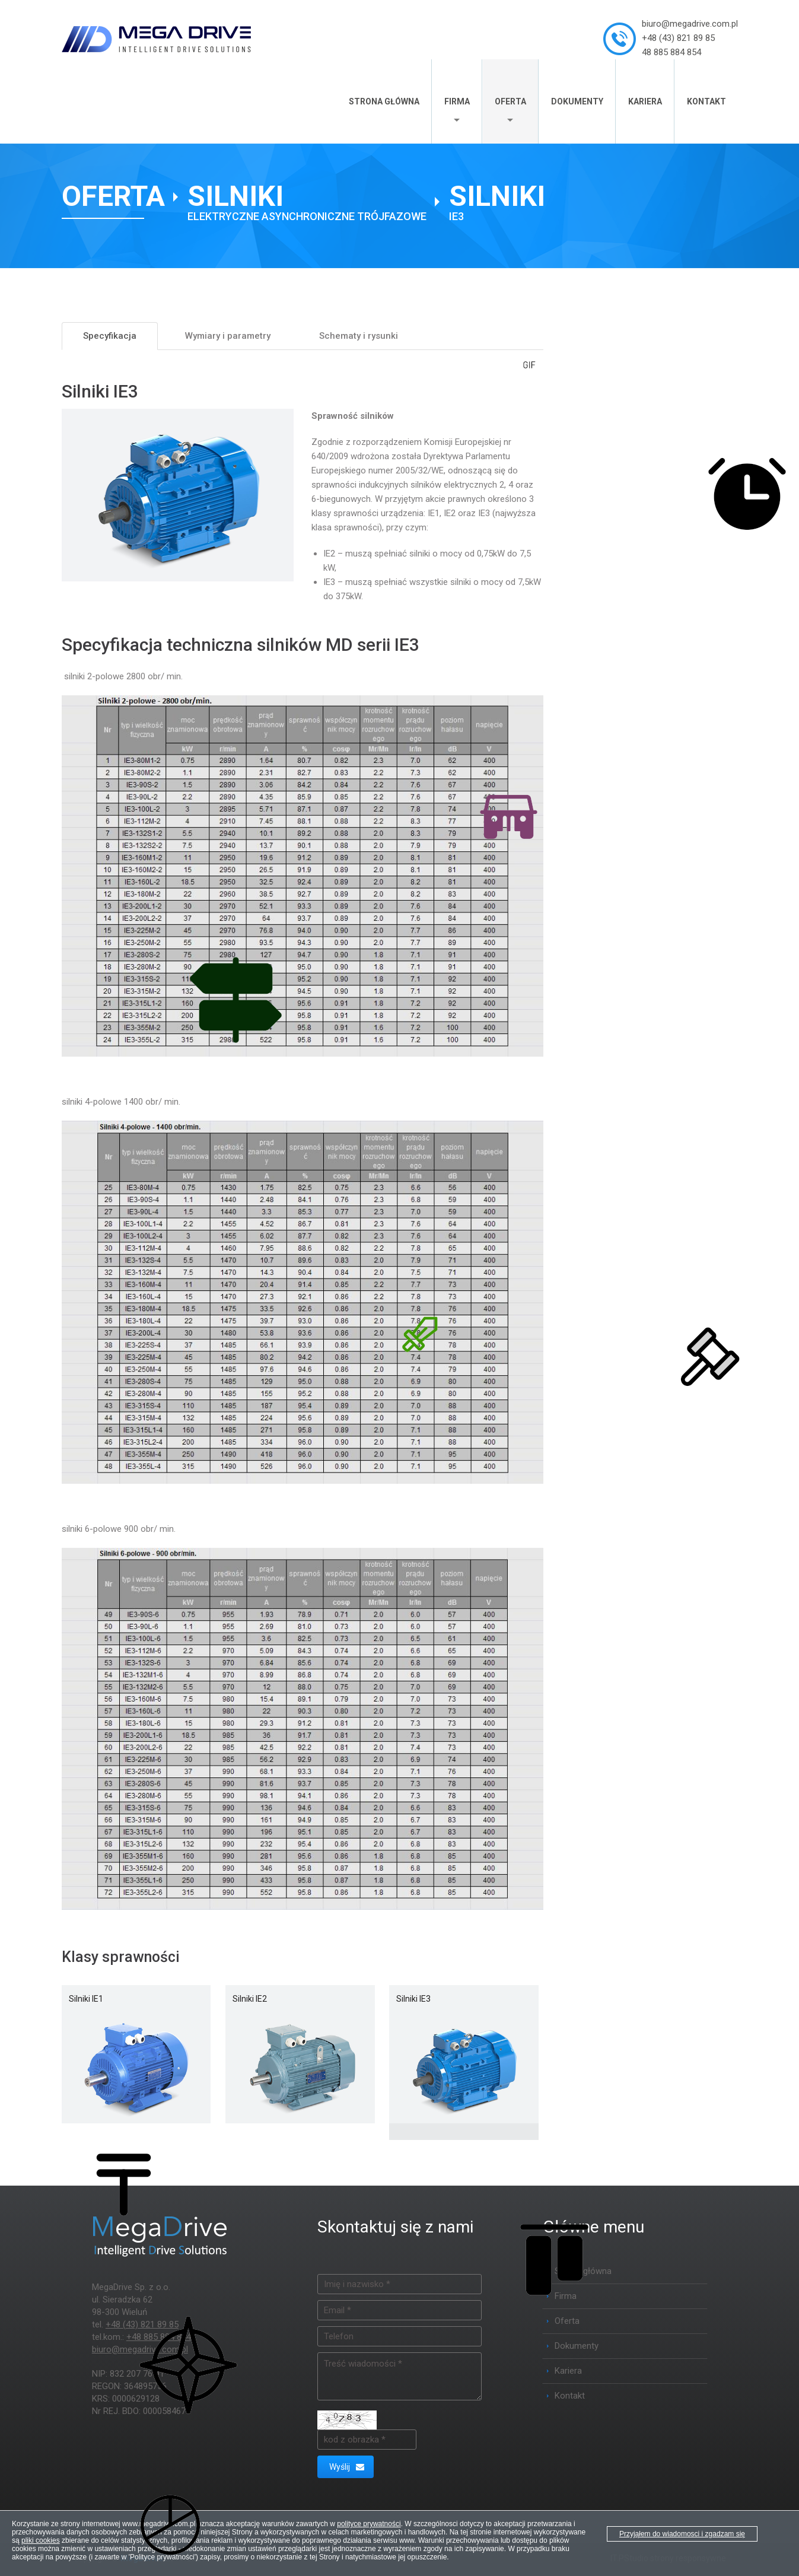 The image size is (799, 2576). I want to click on indicates kazakhstani tenge currency, so click(123, 2184).